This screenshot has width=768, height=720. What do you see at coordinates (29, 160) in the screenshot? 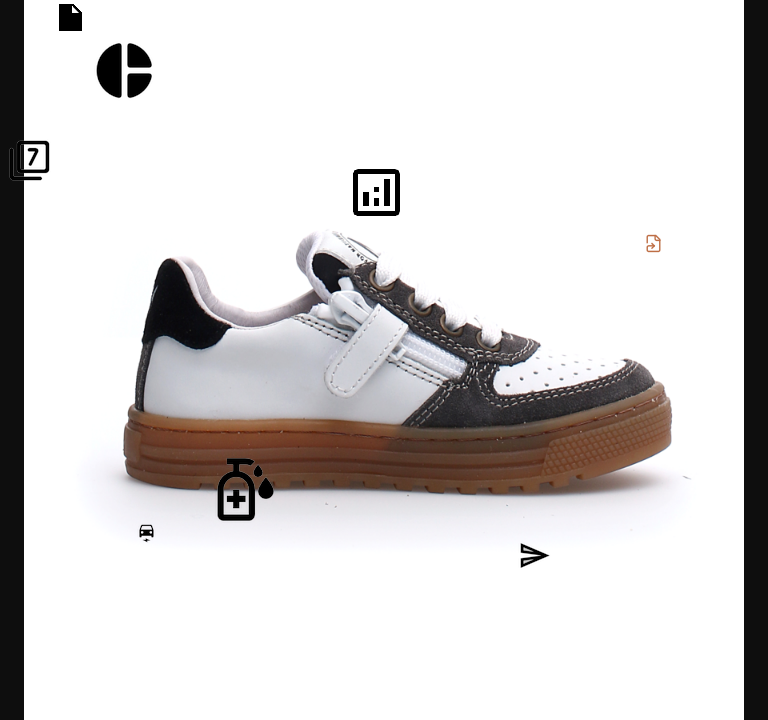
I see `filter or view item 7 in a series` at bounding box center [29, 160].